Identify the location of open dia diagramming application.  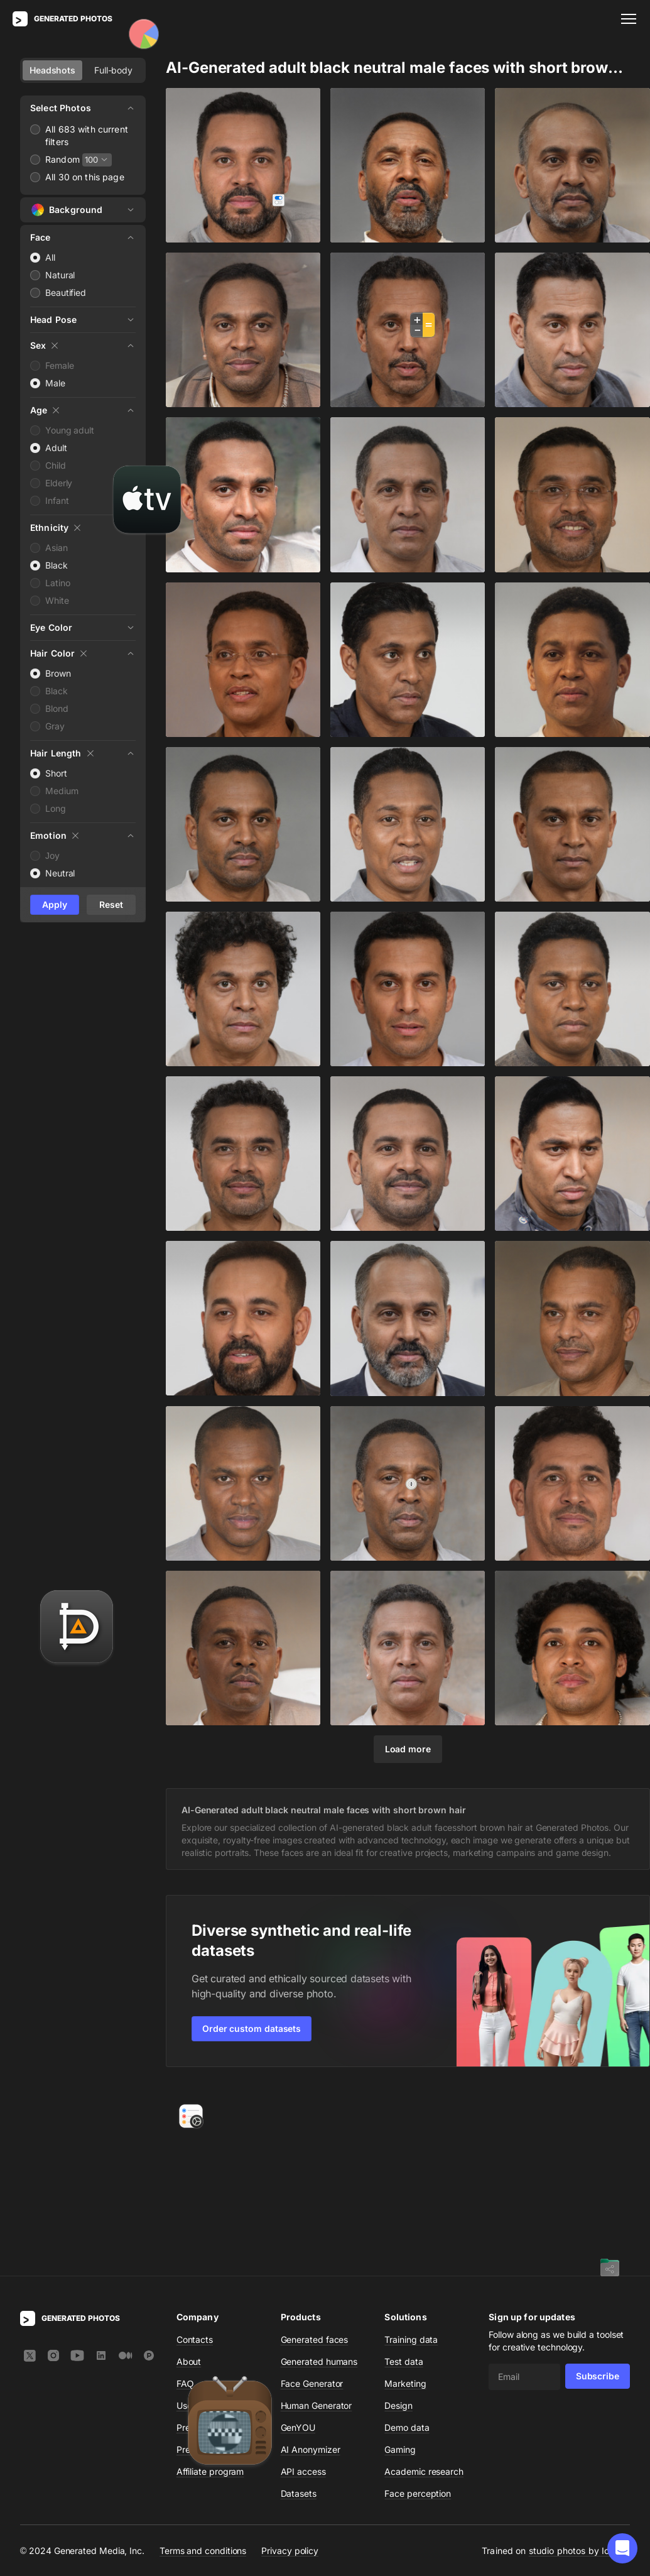
(77, 1627).